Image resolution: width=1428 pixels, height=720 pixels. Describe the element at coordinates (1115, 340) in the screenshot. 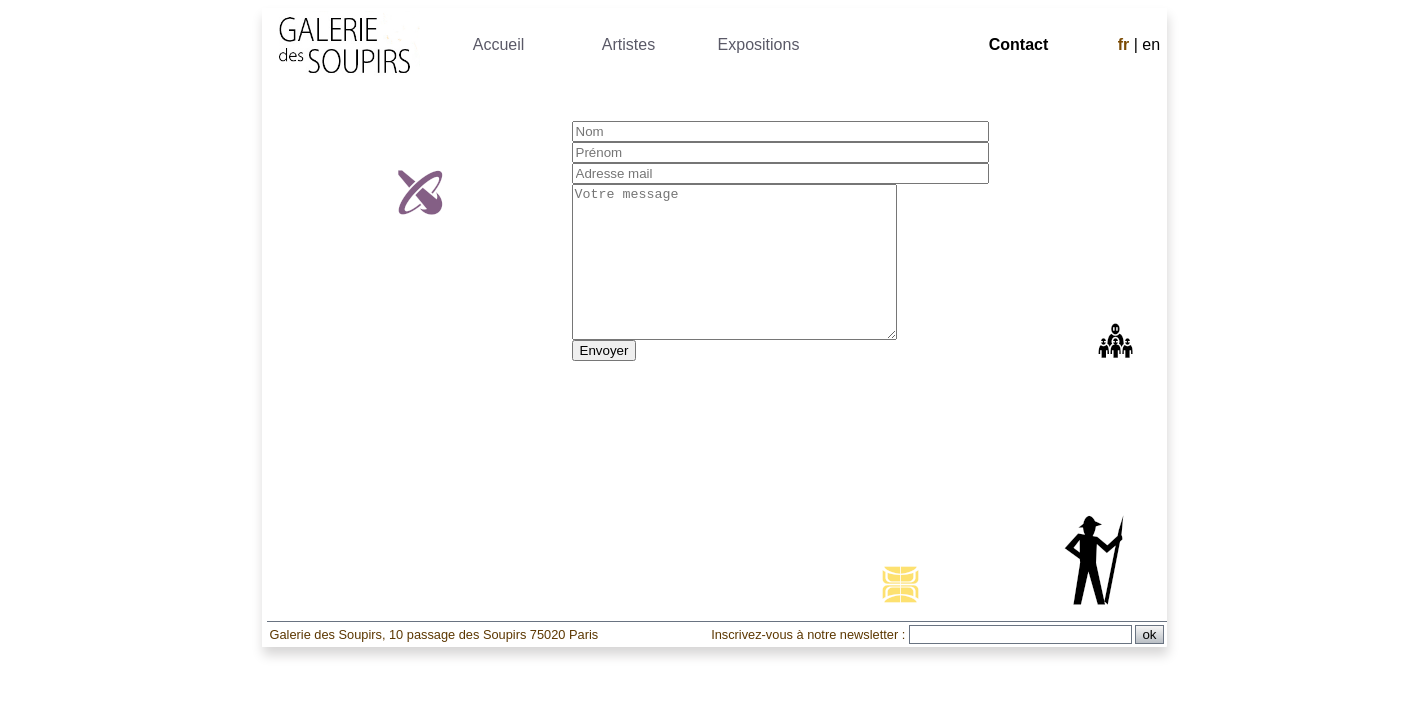

I see `view your minions or followers in-game` at that location.